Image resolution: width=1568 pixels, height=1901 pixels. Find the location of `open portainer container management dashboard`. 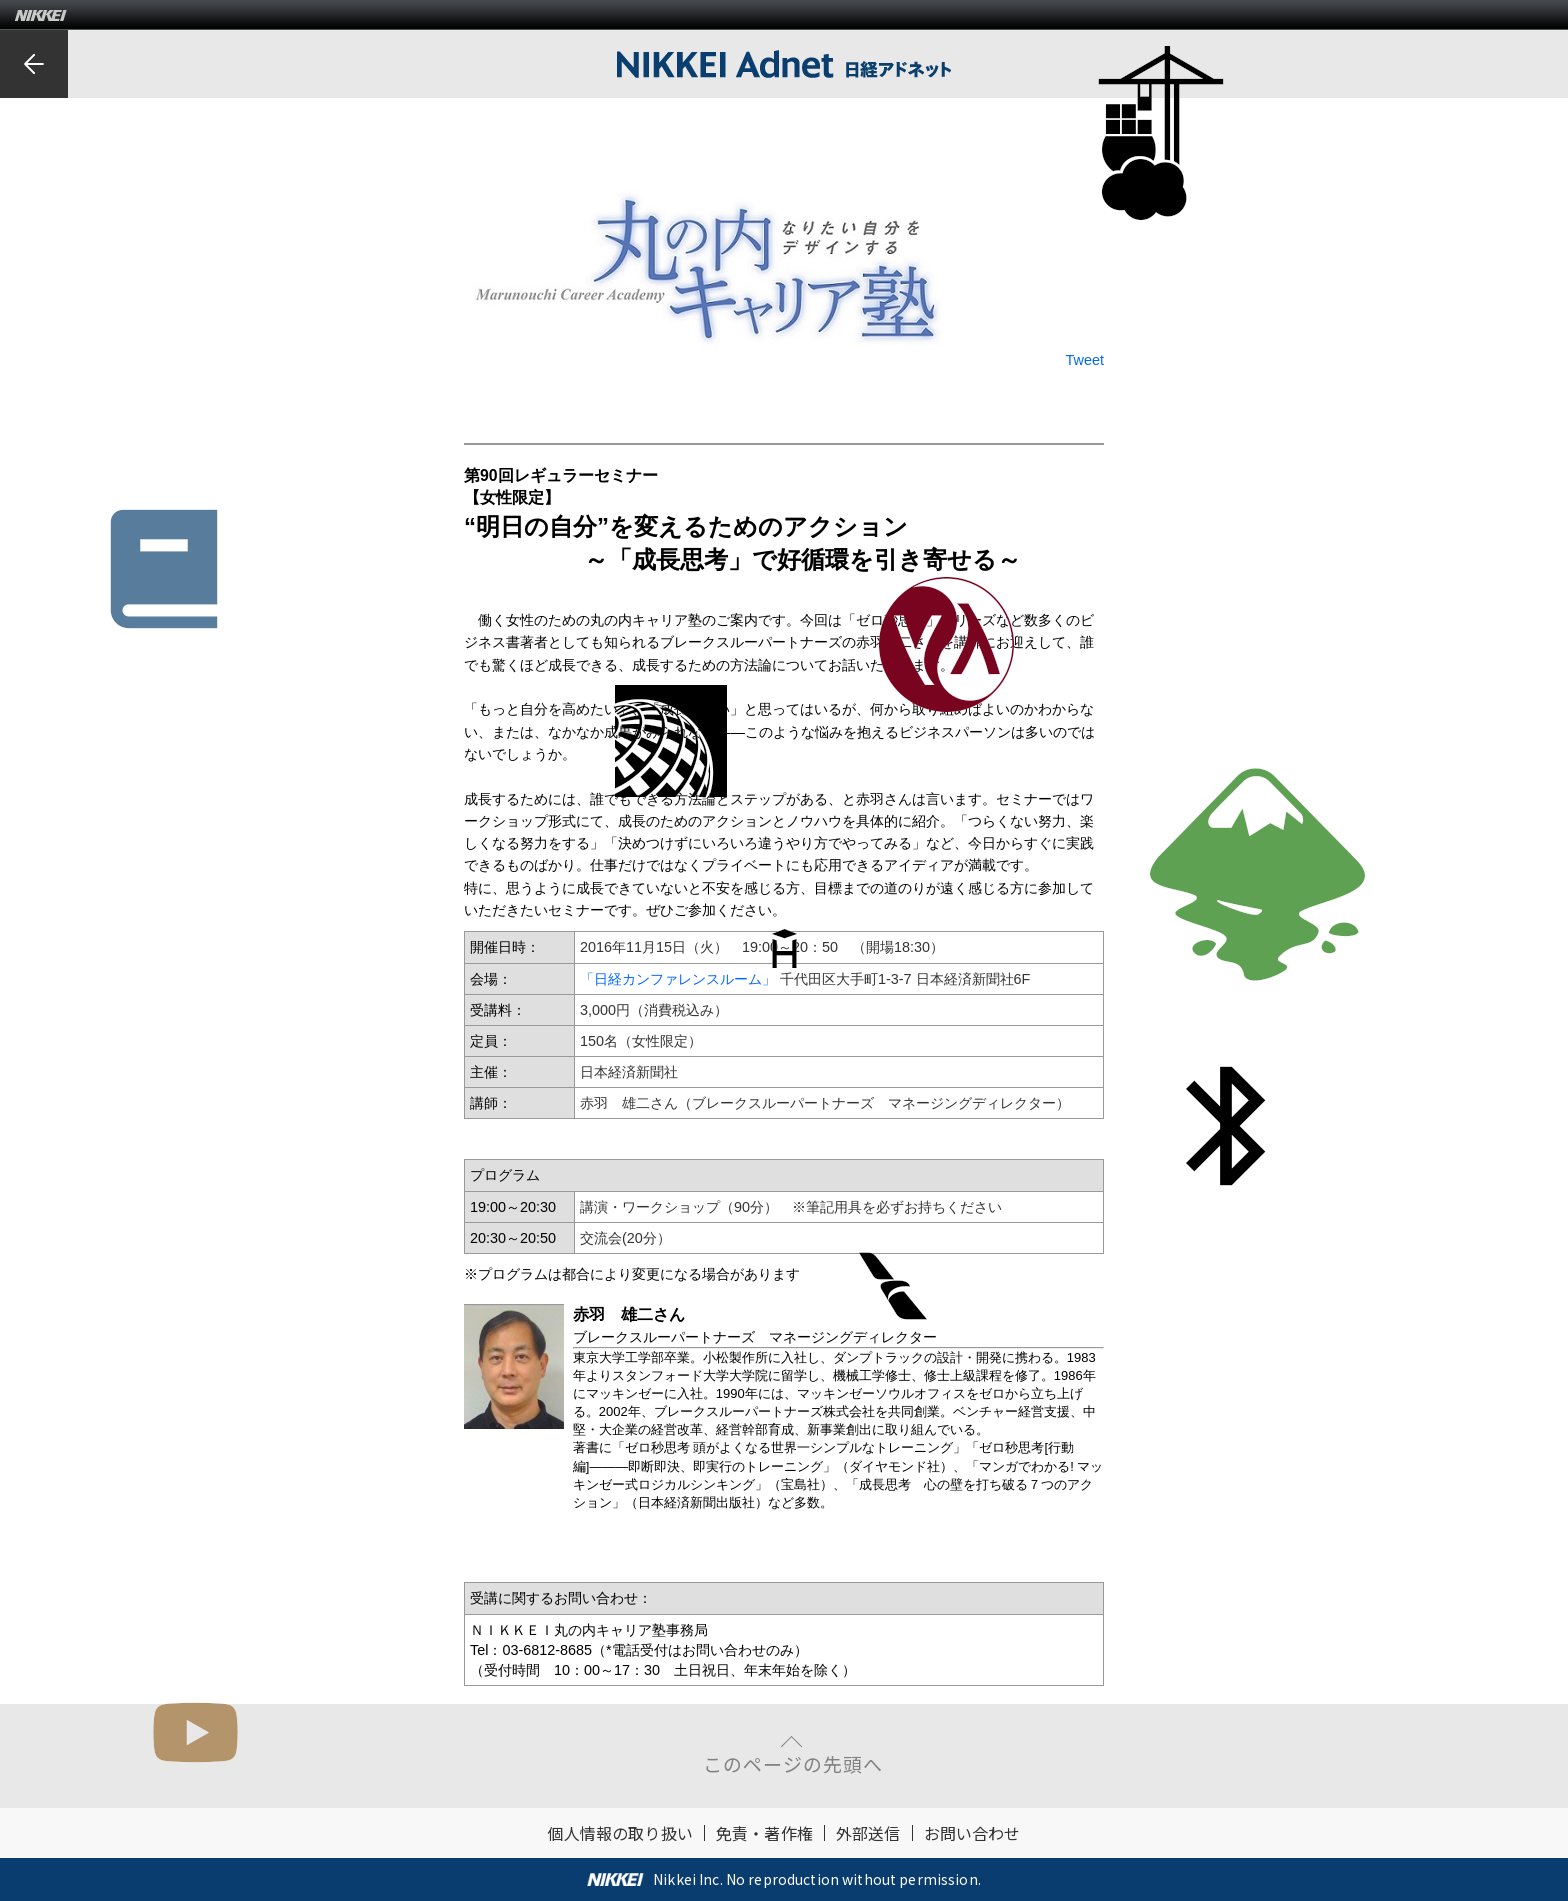

open portainer container management dashboard is located at coordinates (1161, 133).